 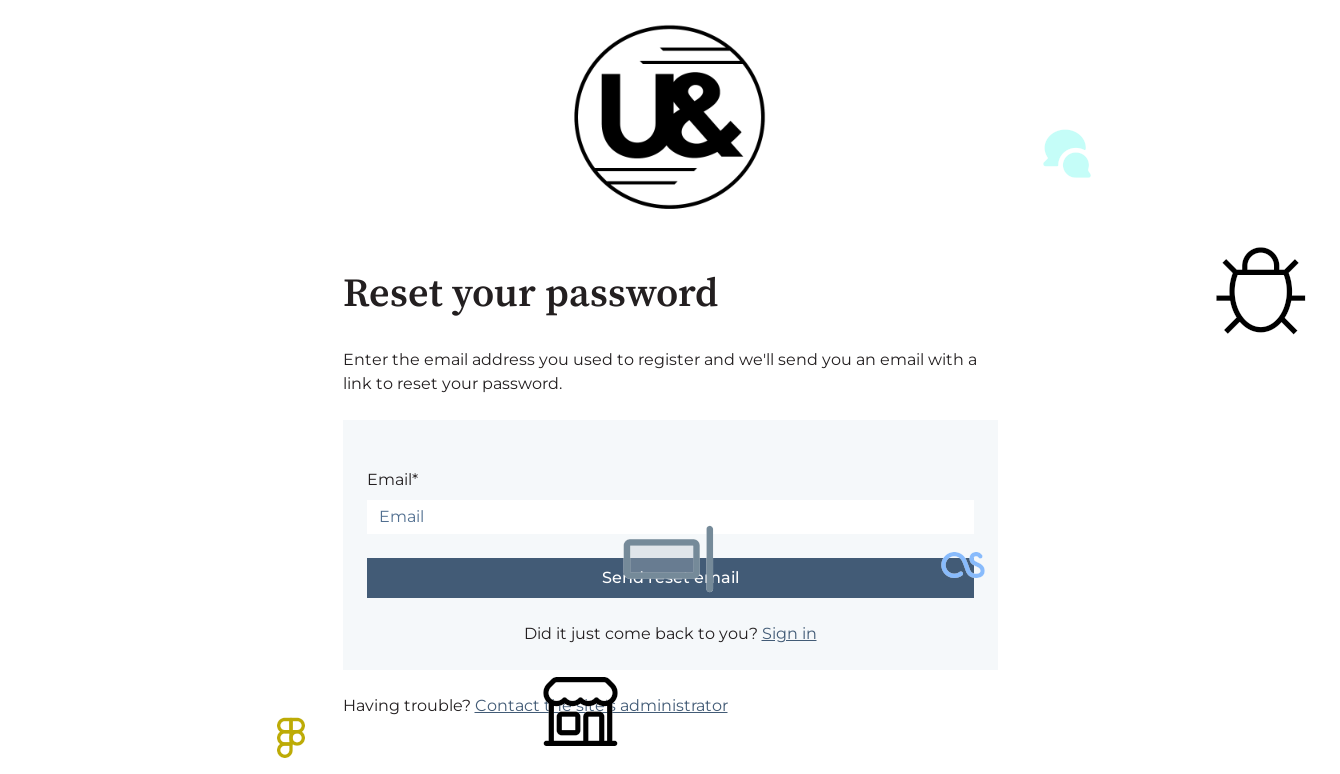 I want to click on align content to the right, so click(x=670, y=559).